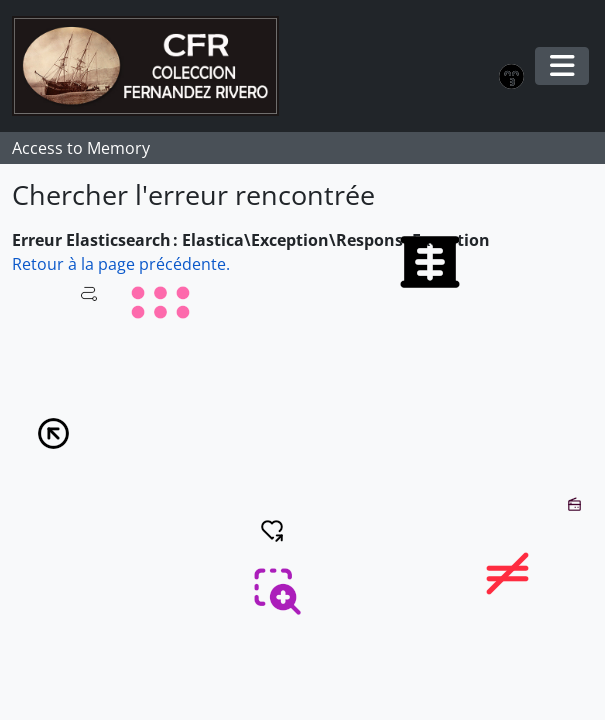  Describe the element at coordinates (160, 302) in the screenshot. I see `drag to reorder or rearrange items` at that location.